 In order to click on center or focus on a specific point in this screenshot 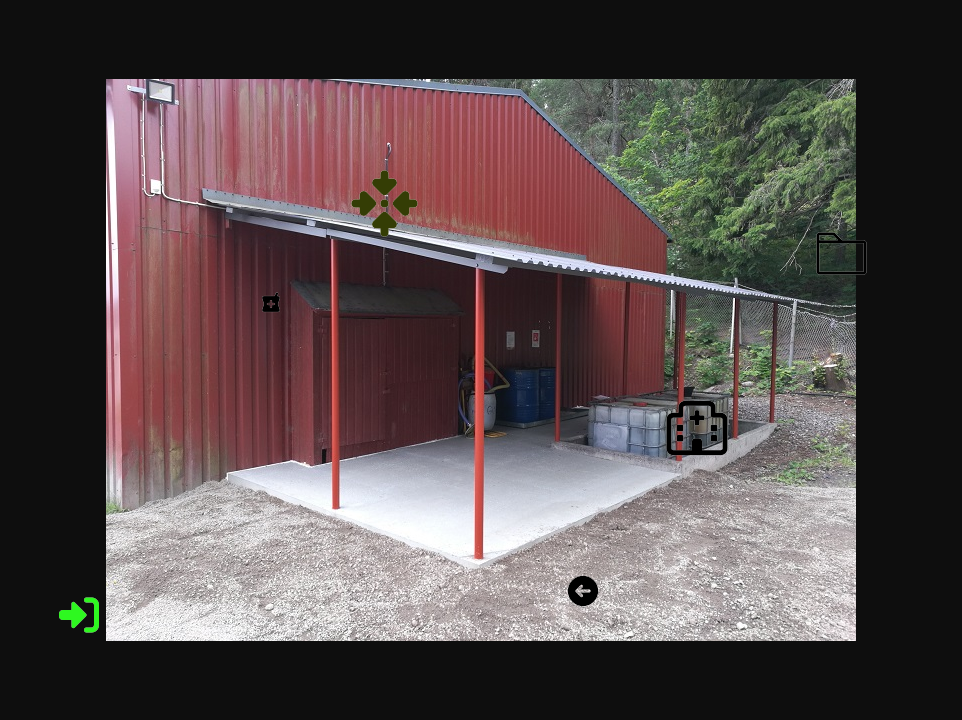, I will do `click(384, 203)`.